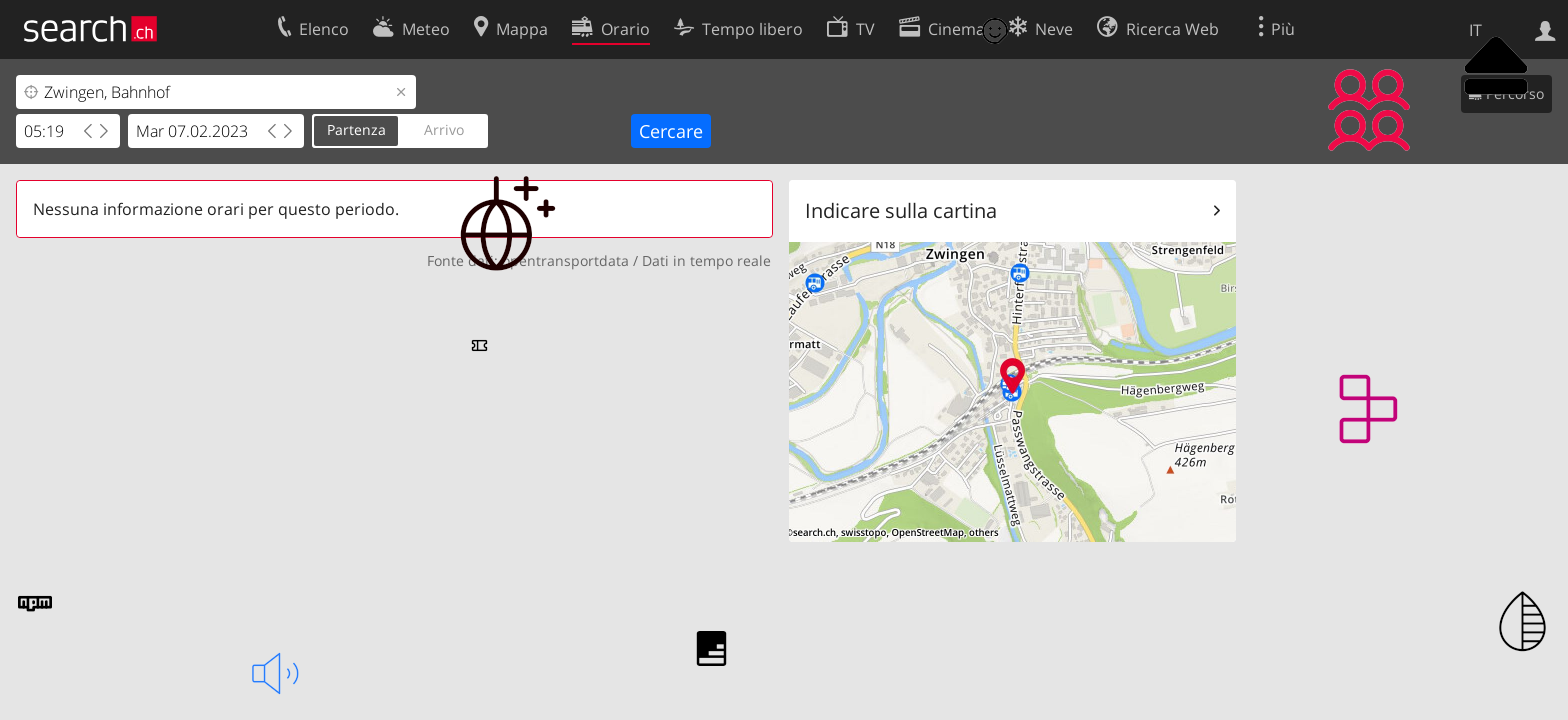 This screenshot has height=720, width=1568. I want to click on eject a disc or removable media, so click(1496, 71).